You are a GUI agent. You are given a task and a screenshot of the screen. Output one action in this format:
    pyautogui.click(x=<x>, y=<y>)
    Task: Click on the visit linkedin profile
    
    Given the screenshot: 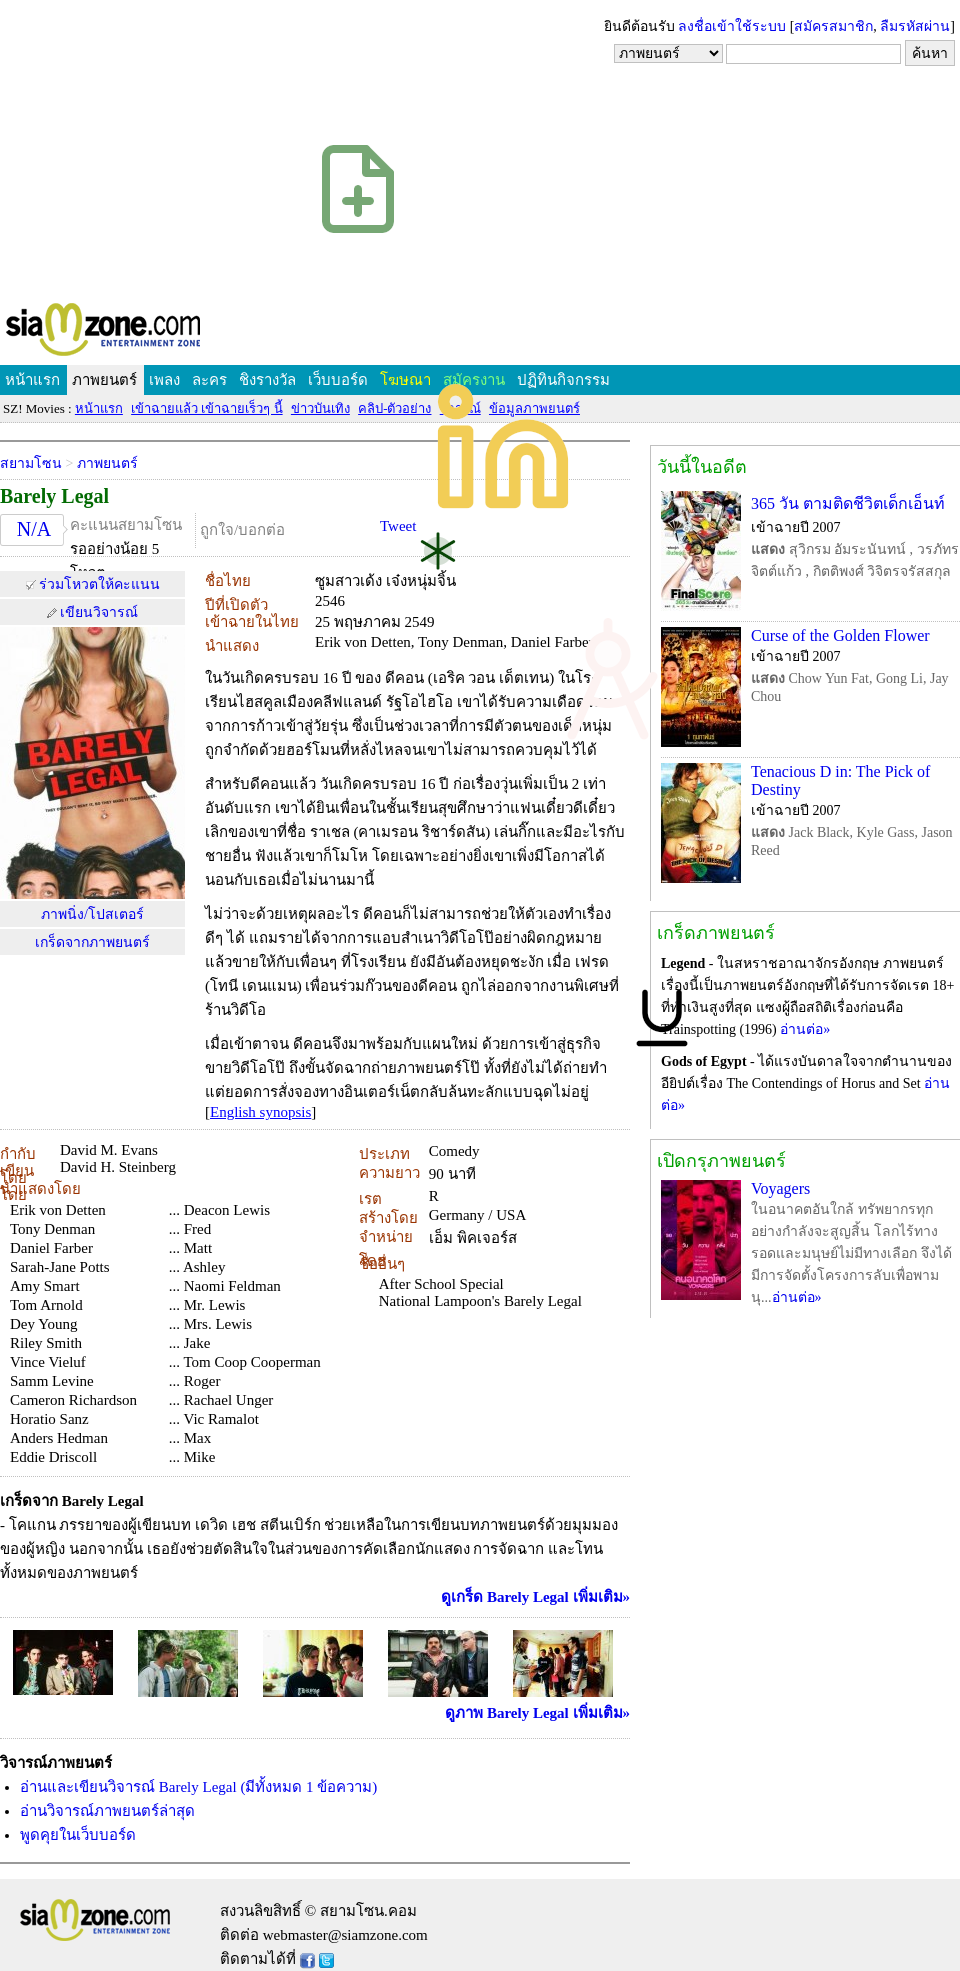 What is the action you would take?
    pyautogui.click(x=503, y=449)
    